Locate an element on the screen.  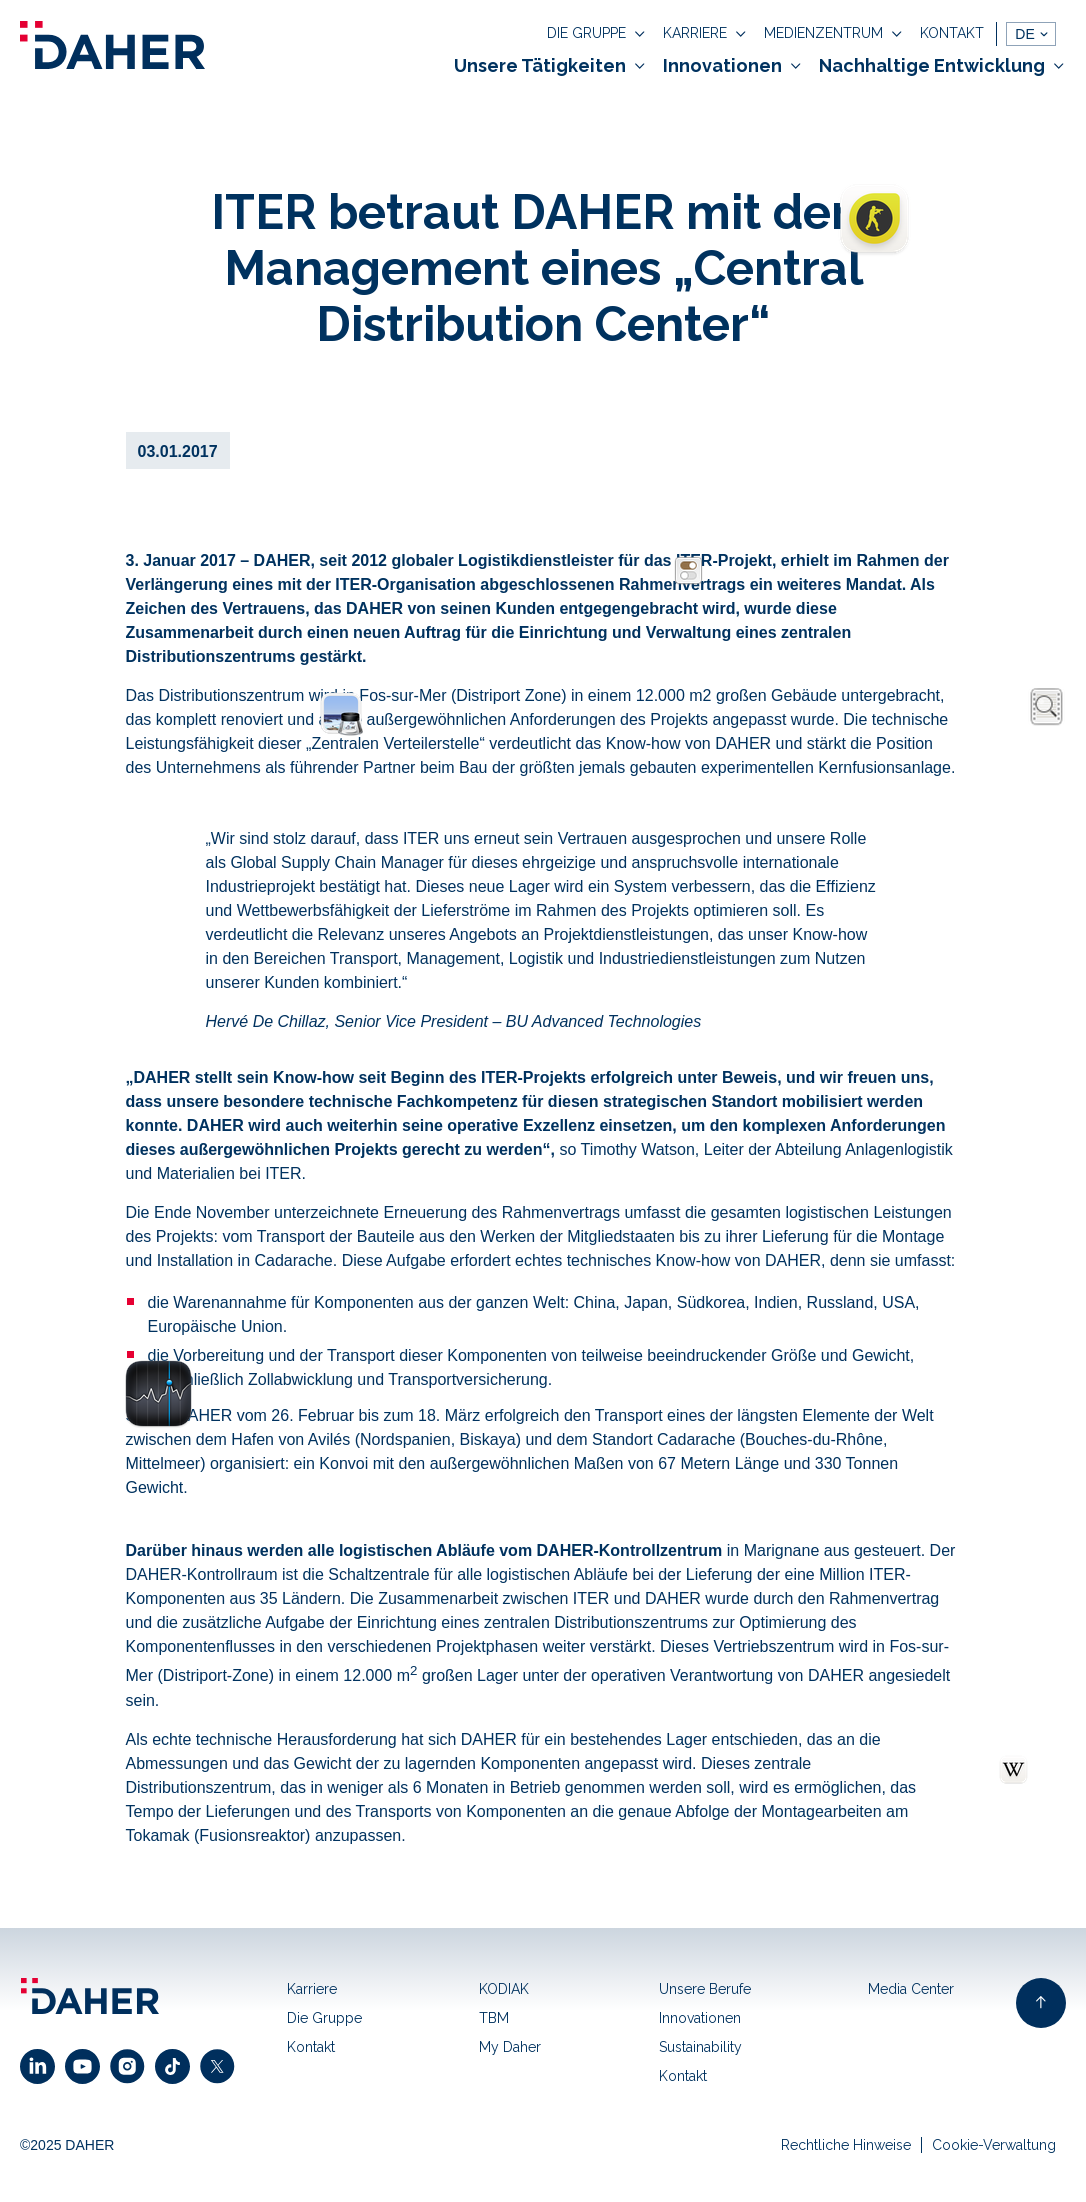
open gnome logs application is located at coordinates (1046, 706).